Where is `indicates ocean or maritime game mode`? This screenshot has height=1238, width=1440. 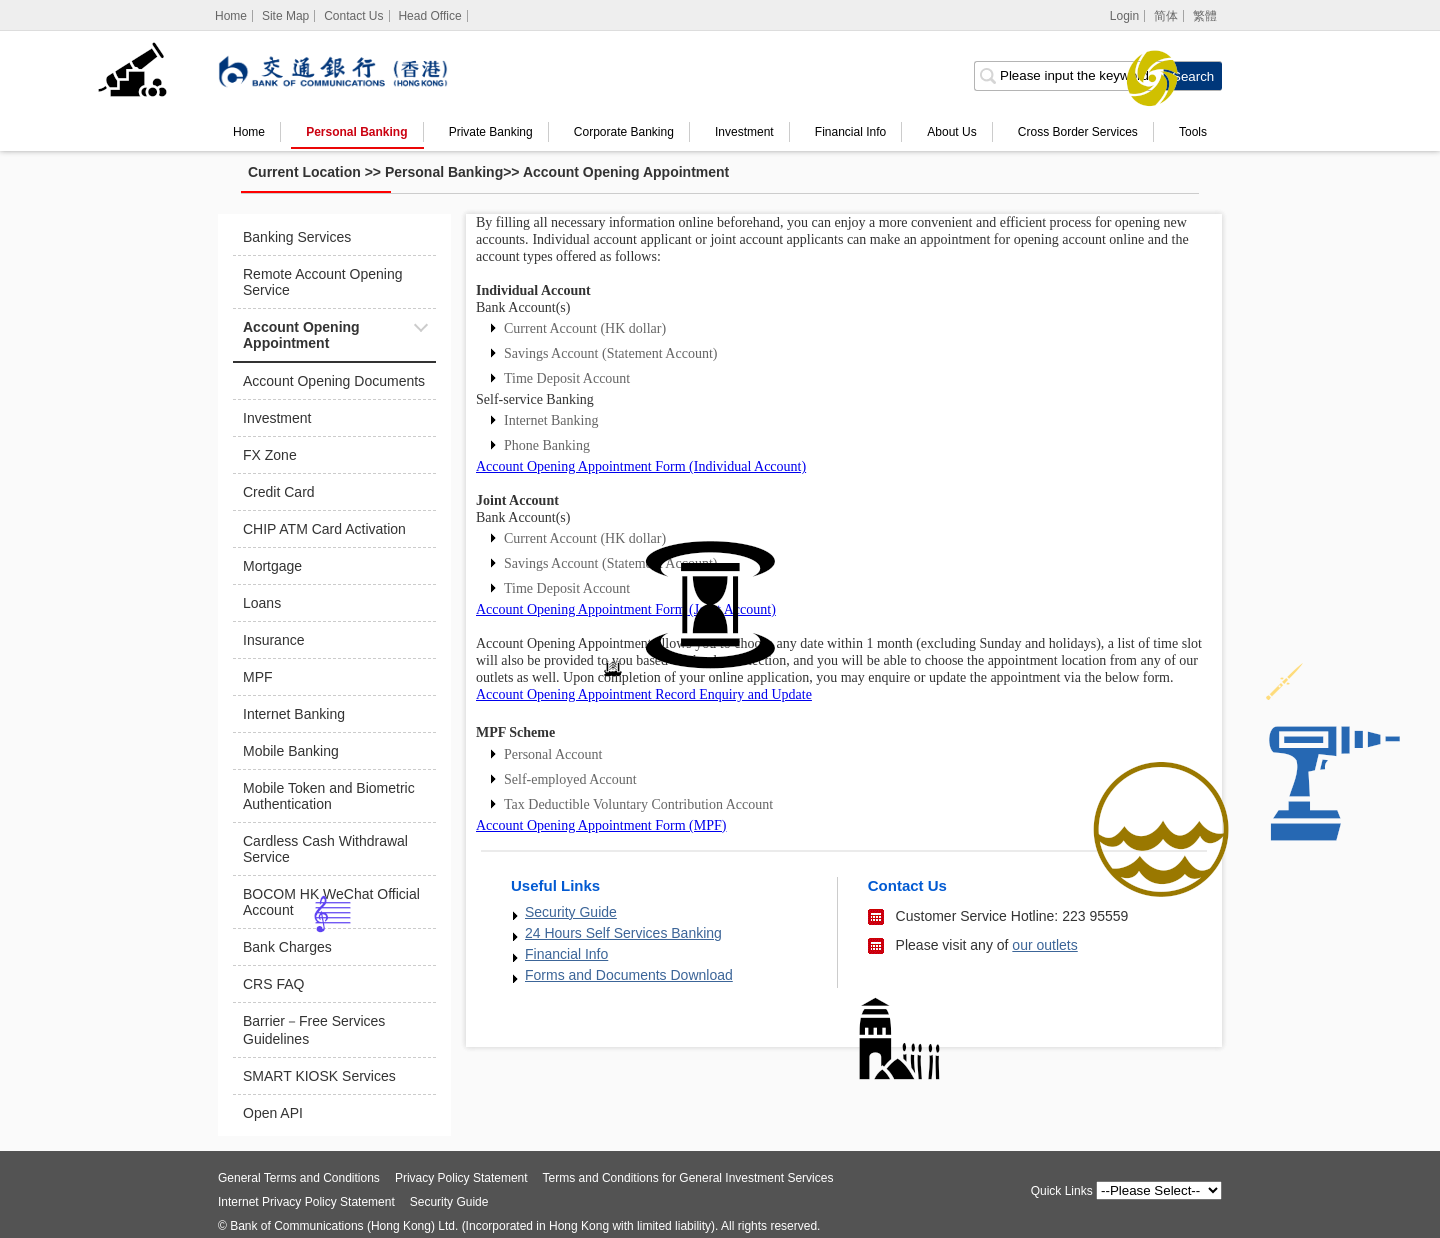 indicates ocean or maritime game mode is located at coordinates (1161, 830).